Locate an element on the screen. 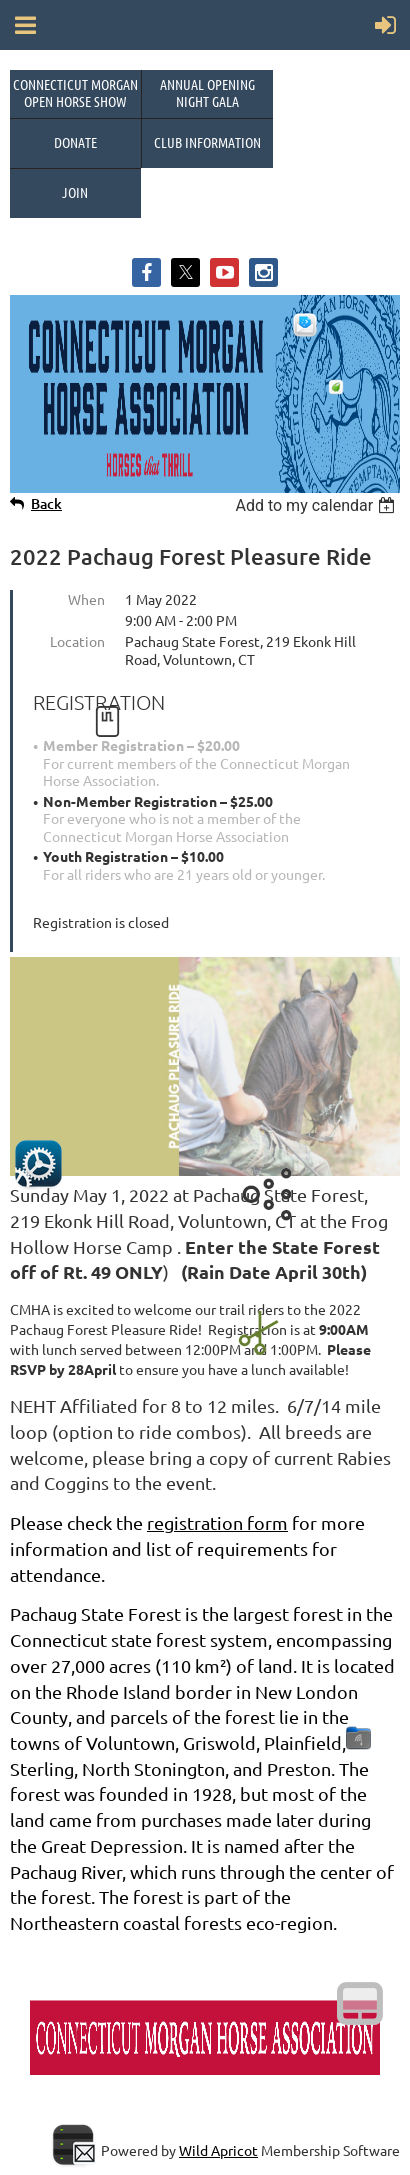 The image size is (410, 2175). open Steam client settings is located at coordinates (38, 1163).